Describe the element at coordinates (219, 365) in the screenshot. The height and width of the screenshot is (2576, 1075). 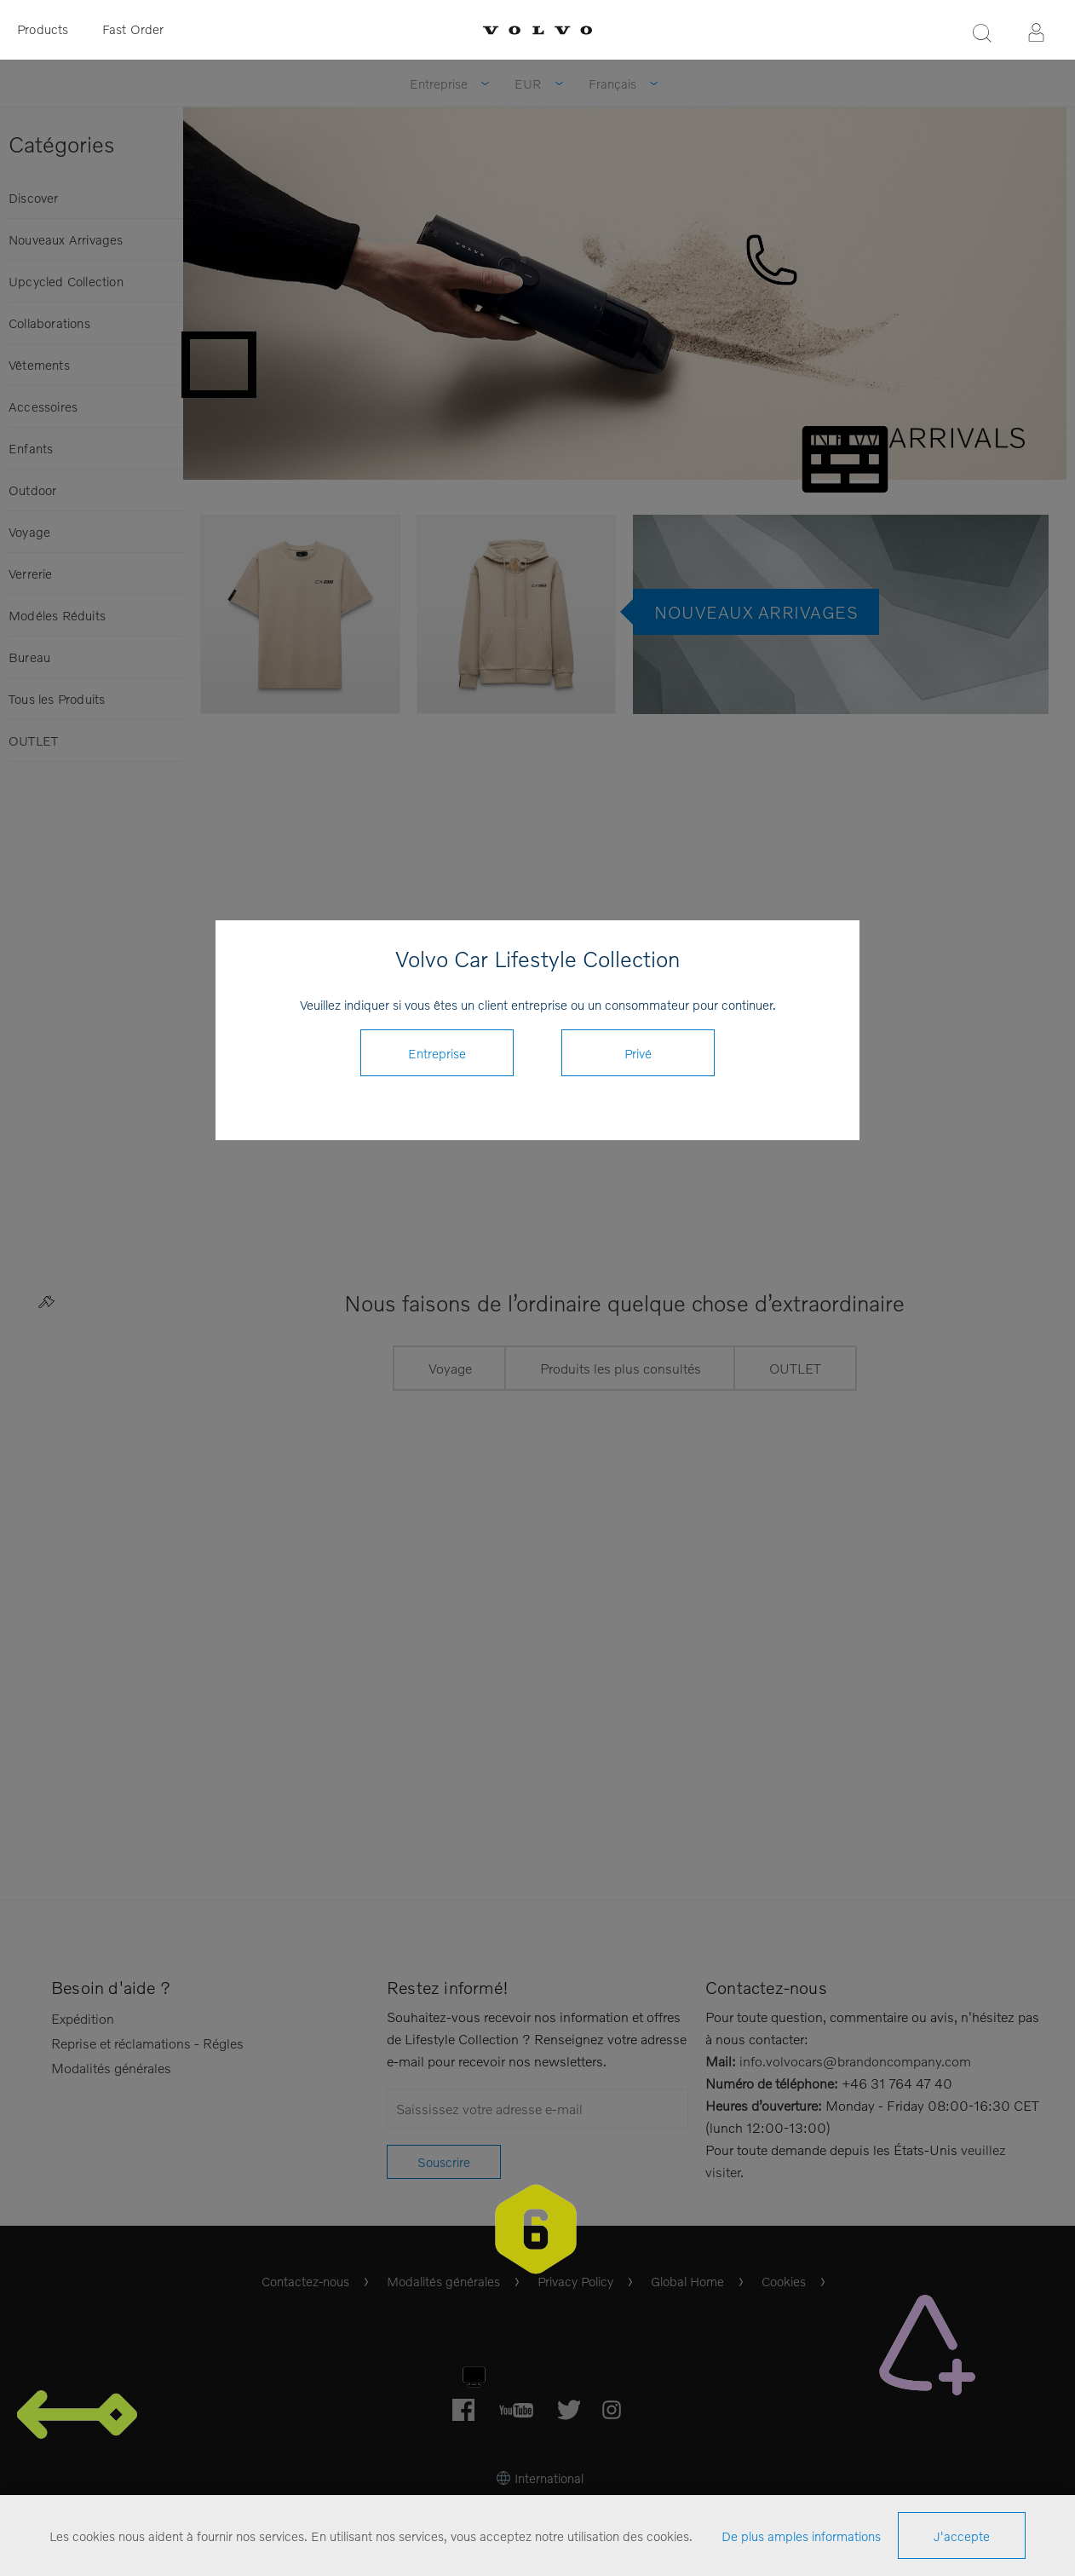
I see `crop image to 3:2 aspect ratio` at that location.